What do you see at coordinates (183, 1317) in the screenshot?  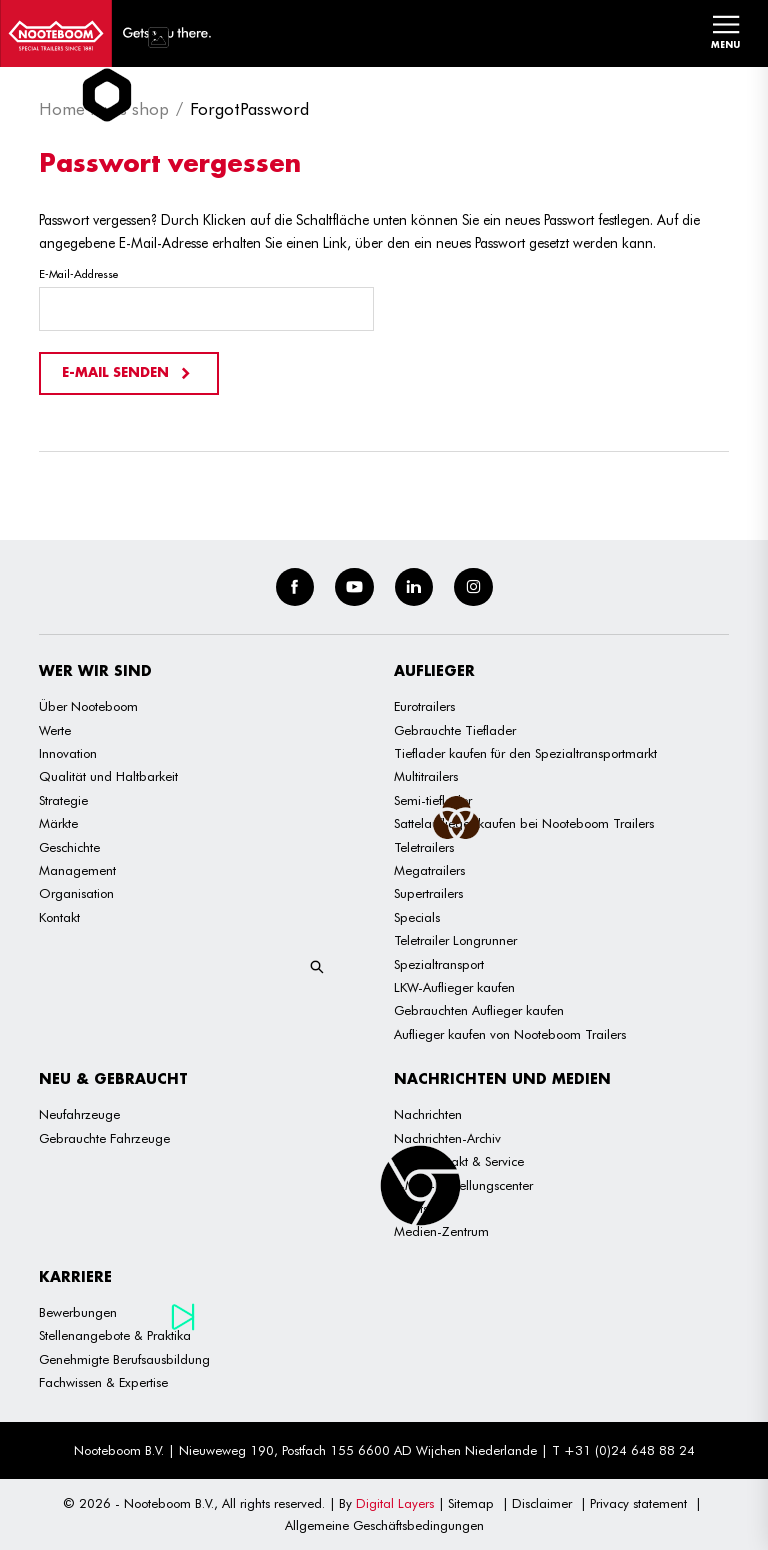 I see `skip to the next track` at bounding box center [183, 1317].